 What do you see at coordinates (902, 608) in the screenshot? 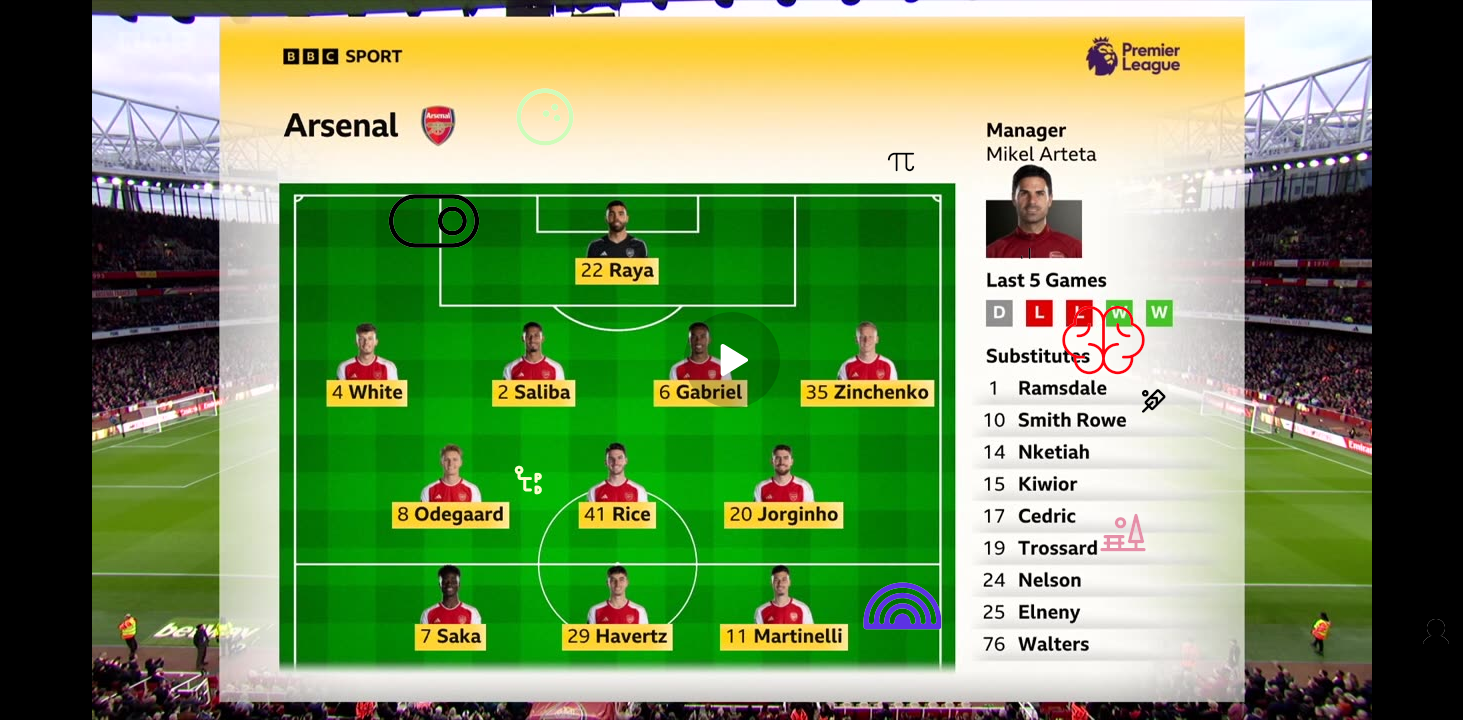
I see `indicates weather clearing or sunshine after rain` at bounding box center [902, 608].